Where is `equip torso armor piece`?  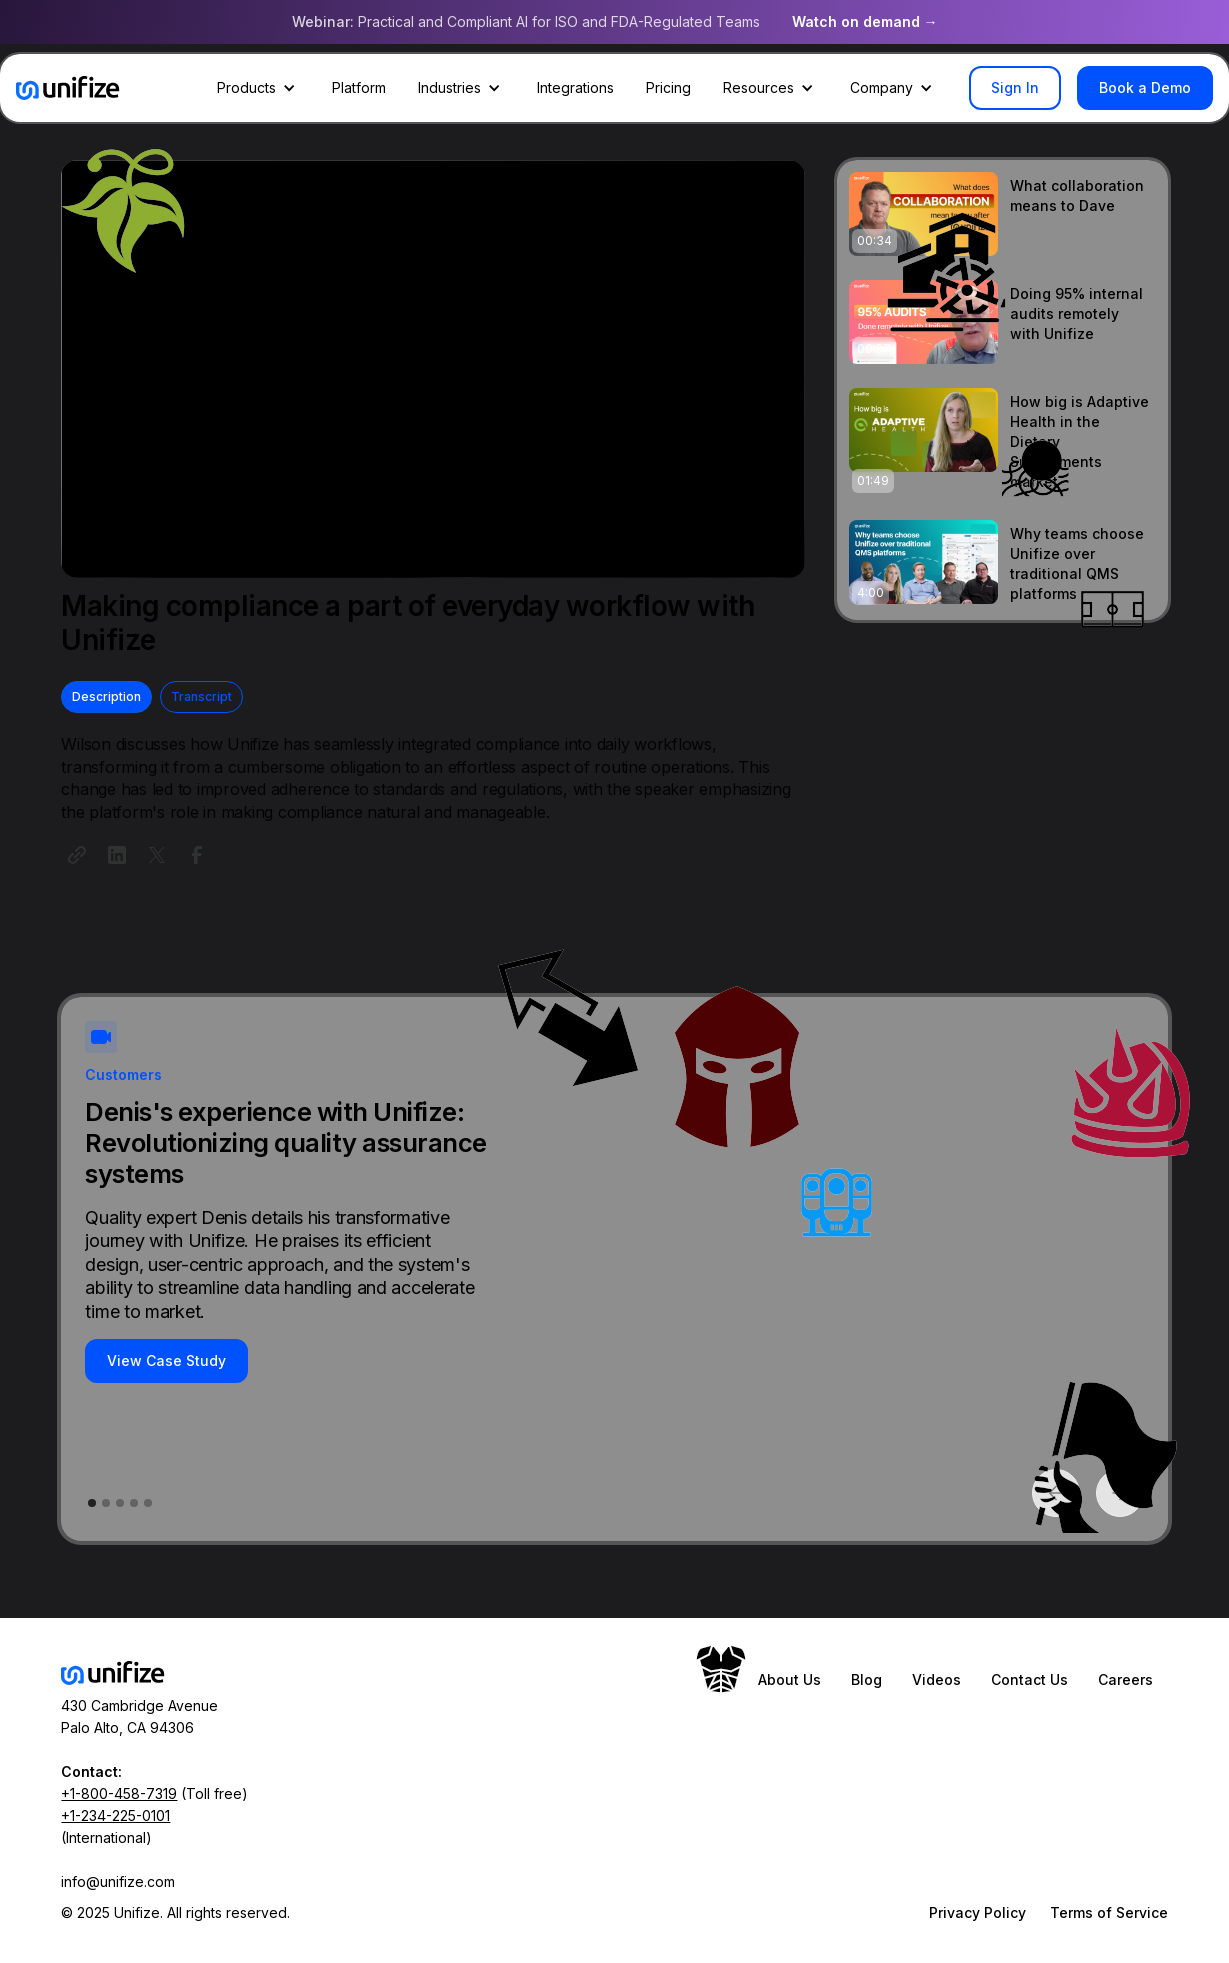 equip torso armor piece is located at coordinates (721, 1669).